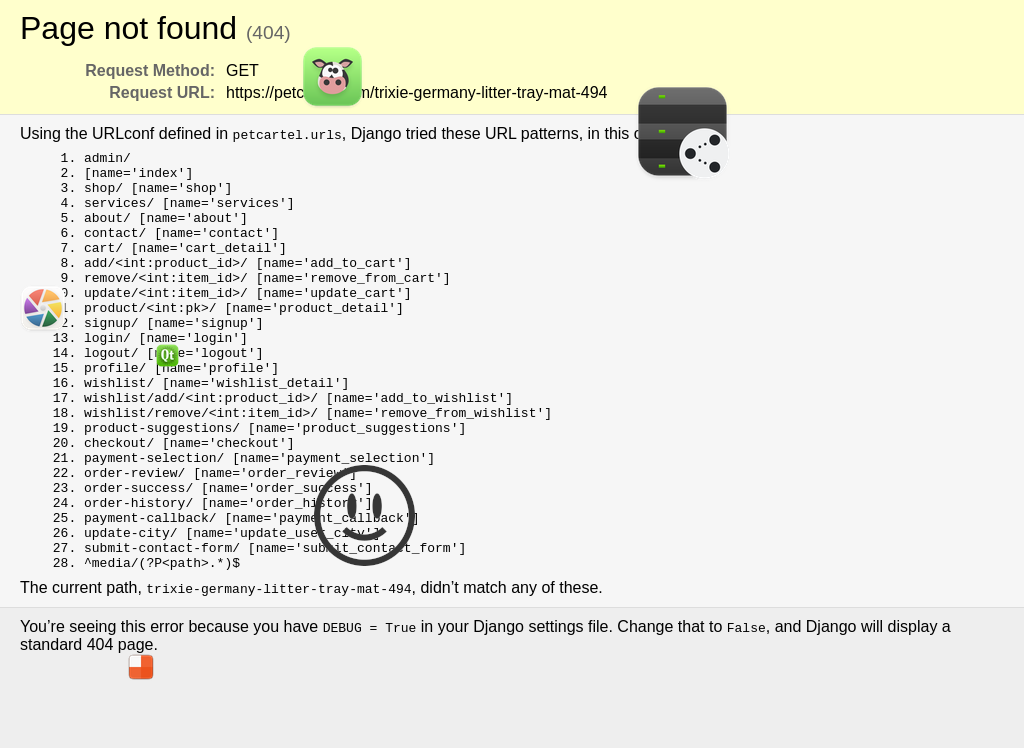 The width and height of the screenshot is (1024, 748). What do you see at coordinates (141, 667) in the screenshot?
I see `switch to the top-left workspace` at bounding box center [141, 667].